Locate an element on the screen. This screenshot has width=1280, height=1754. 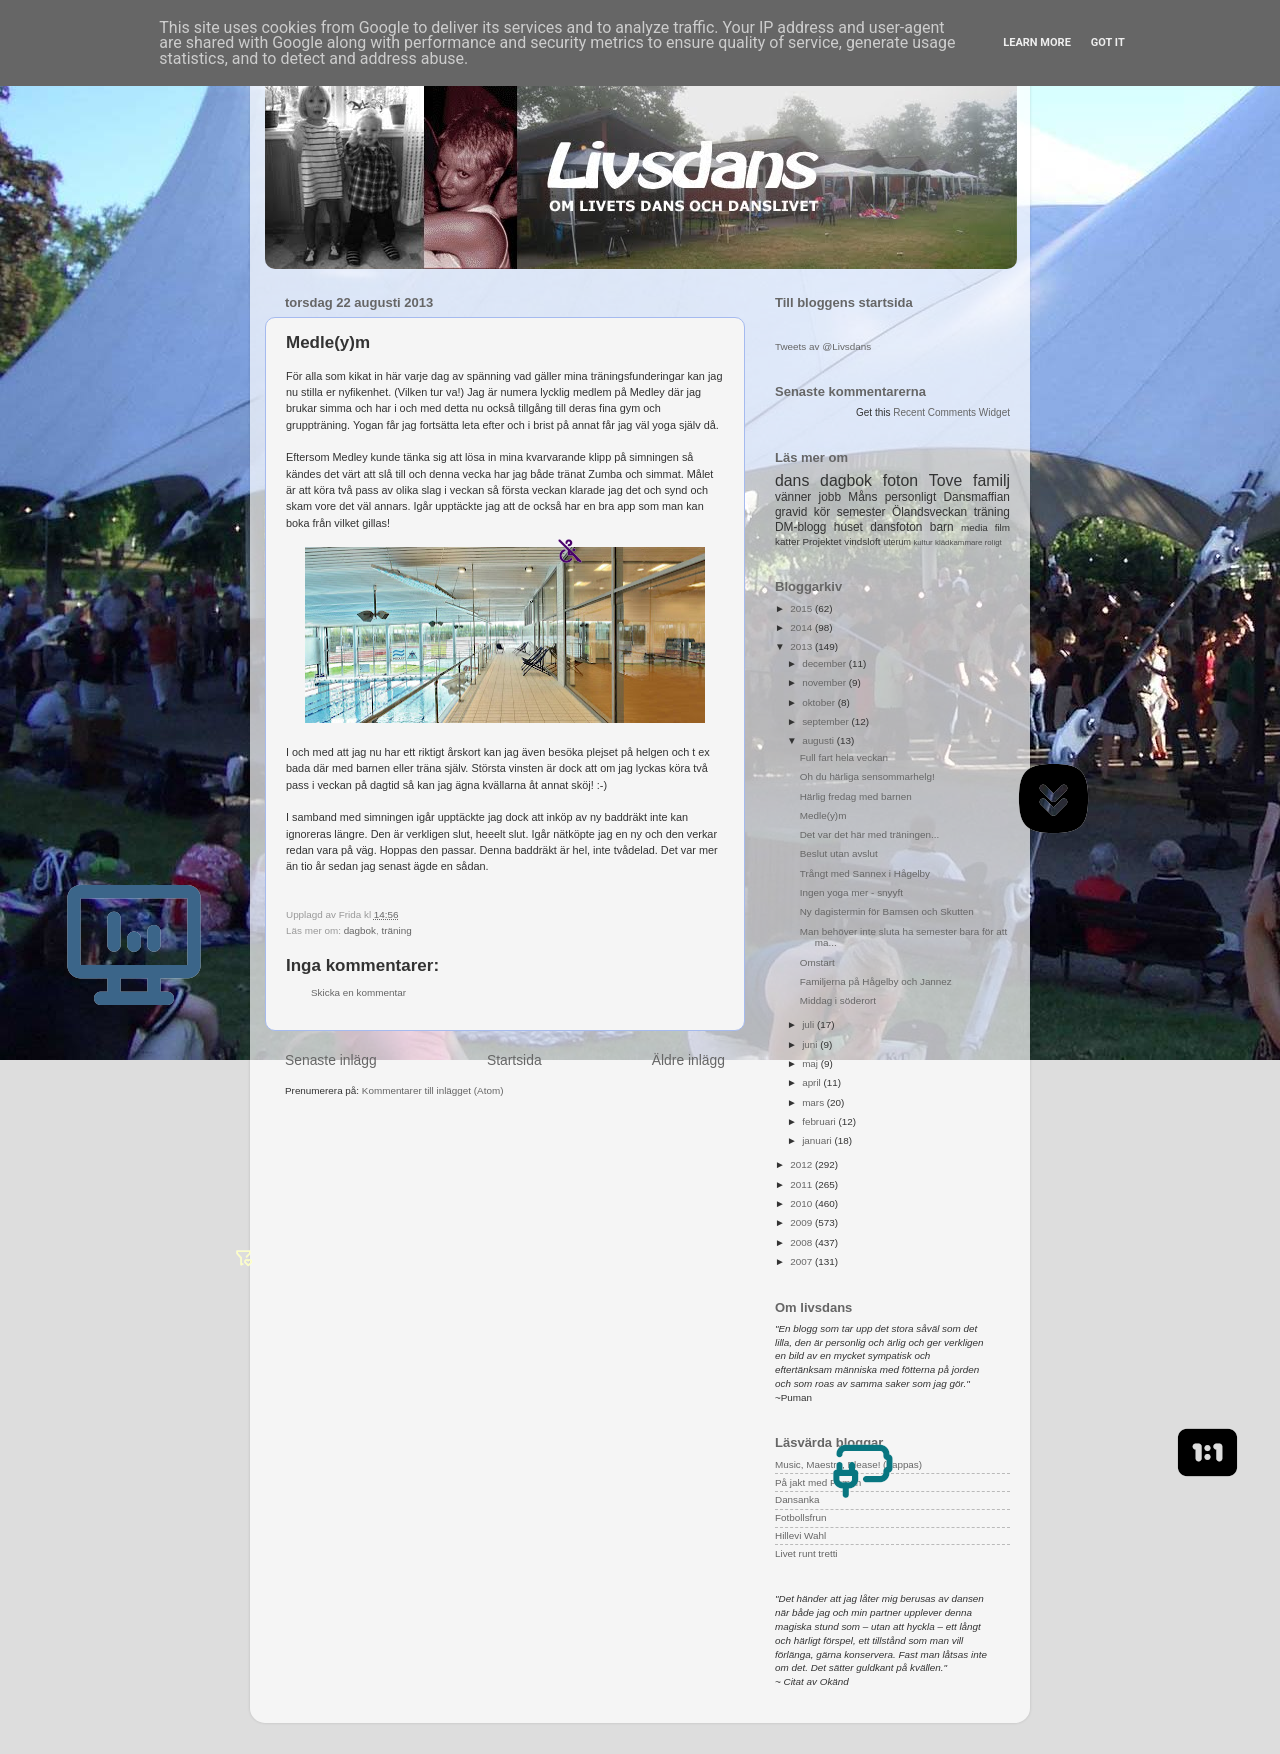
accessibility features are turned off is located at coordinates (570, 551).